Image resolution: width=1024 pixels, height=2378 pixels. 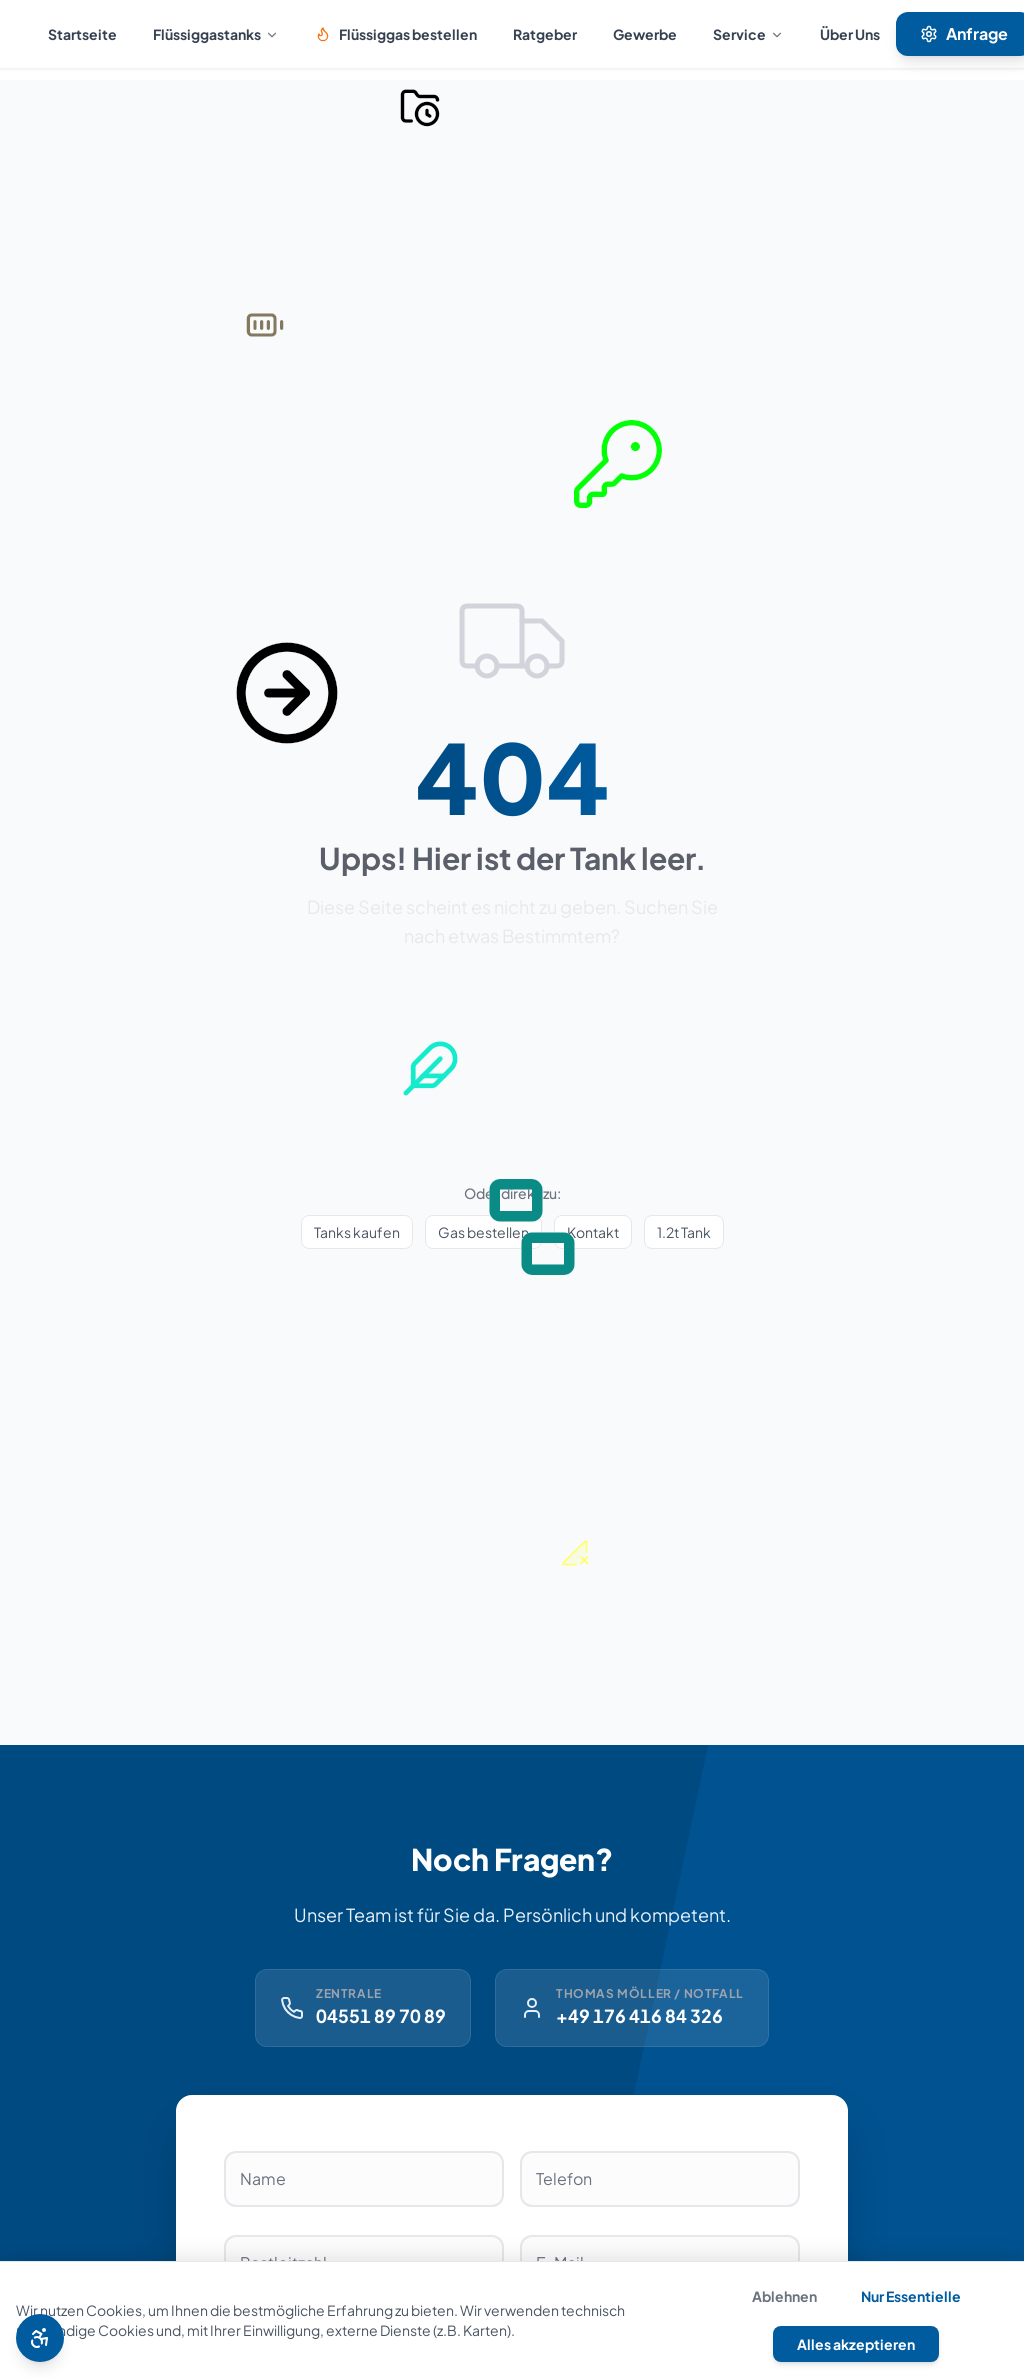 What do you see at coordinates (420, 107) in the screenshot?
I see `view file history or recent activity` at bounding box center [420, 107].